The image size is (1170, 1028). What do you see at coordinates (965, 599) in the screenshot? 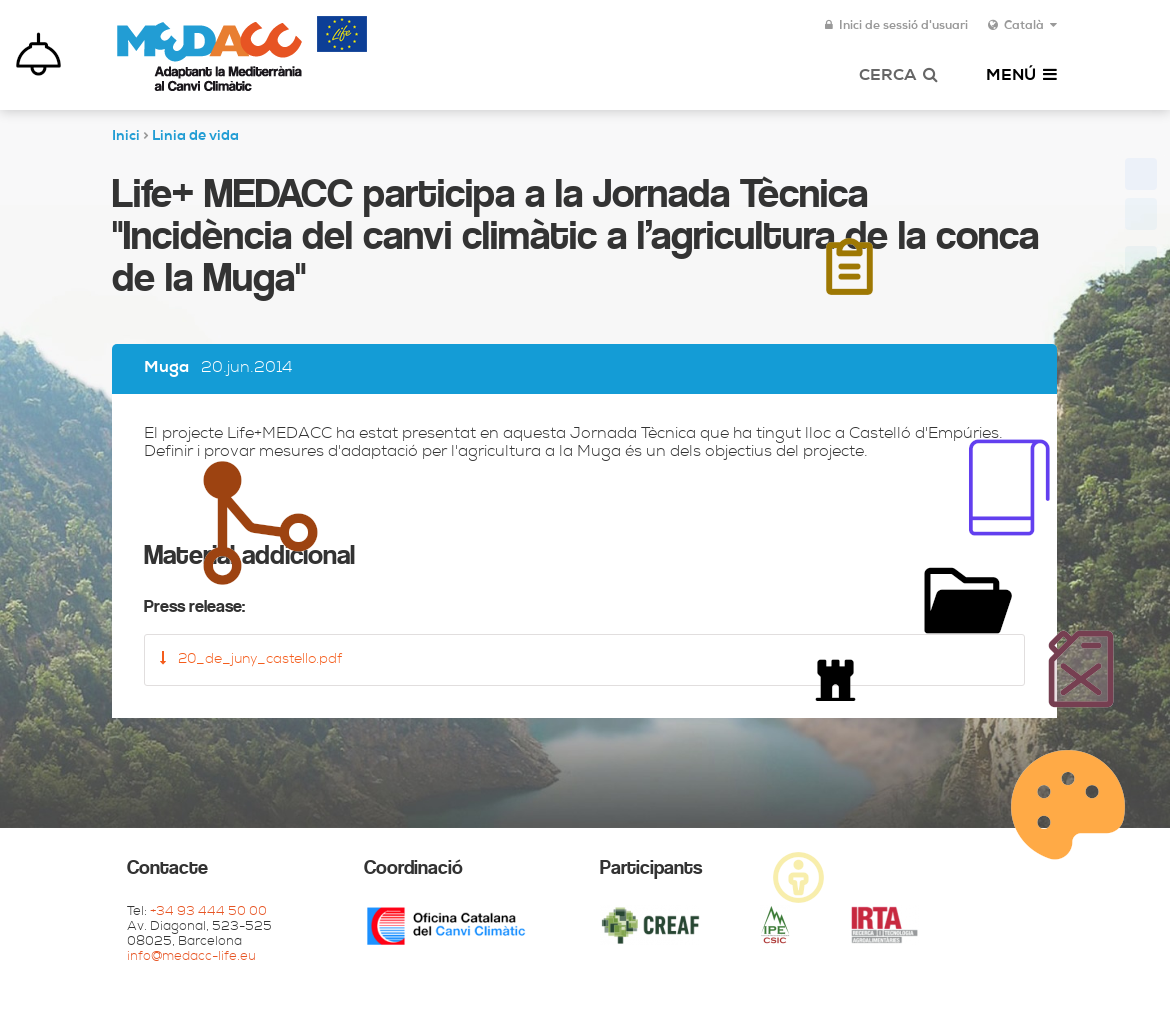
I see `open folder to view contents` at bounding box center [965, 599].